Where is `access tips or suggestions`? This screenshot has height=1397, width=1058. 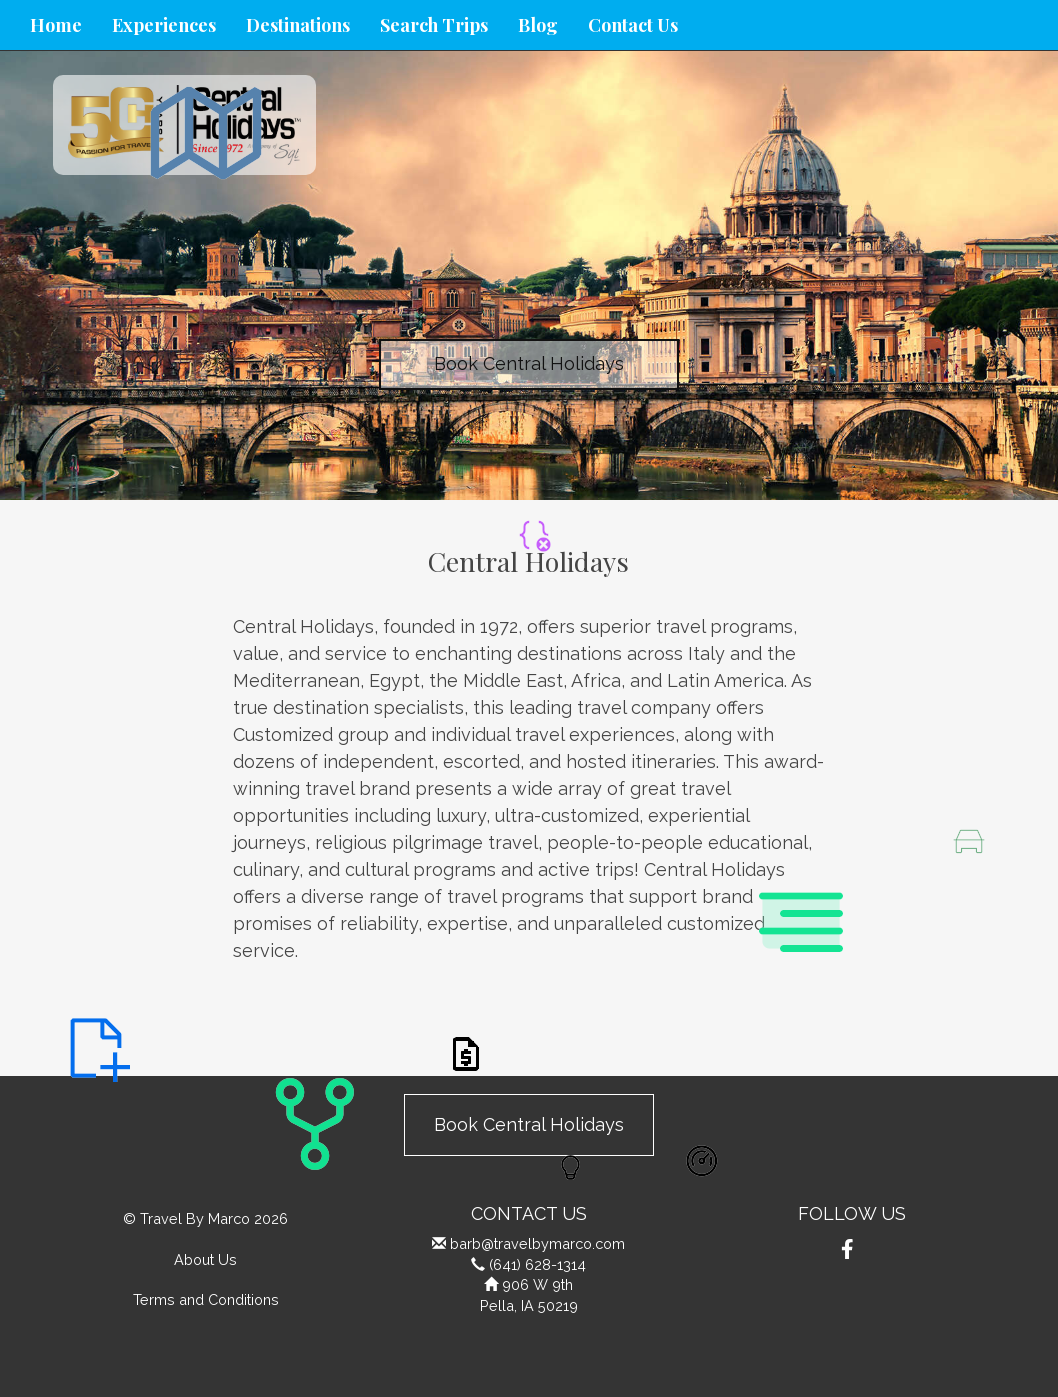 access tips or suggestions is located at coordinates (570, 1167).